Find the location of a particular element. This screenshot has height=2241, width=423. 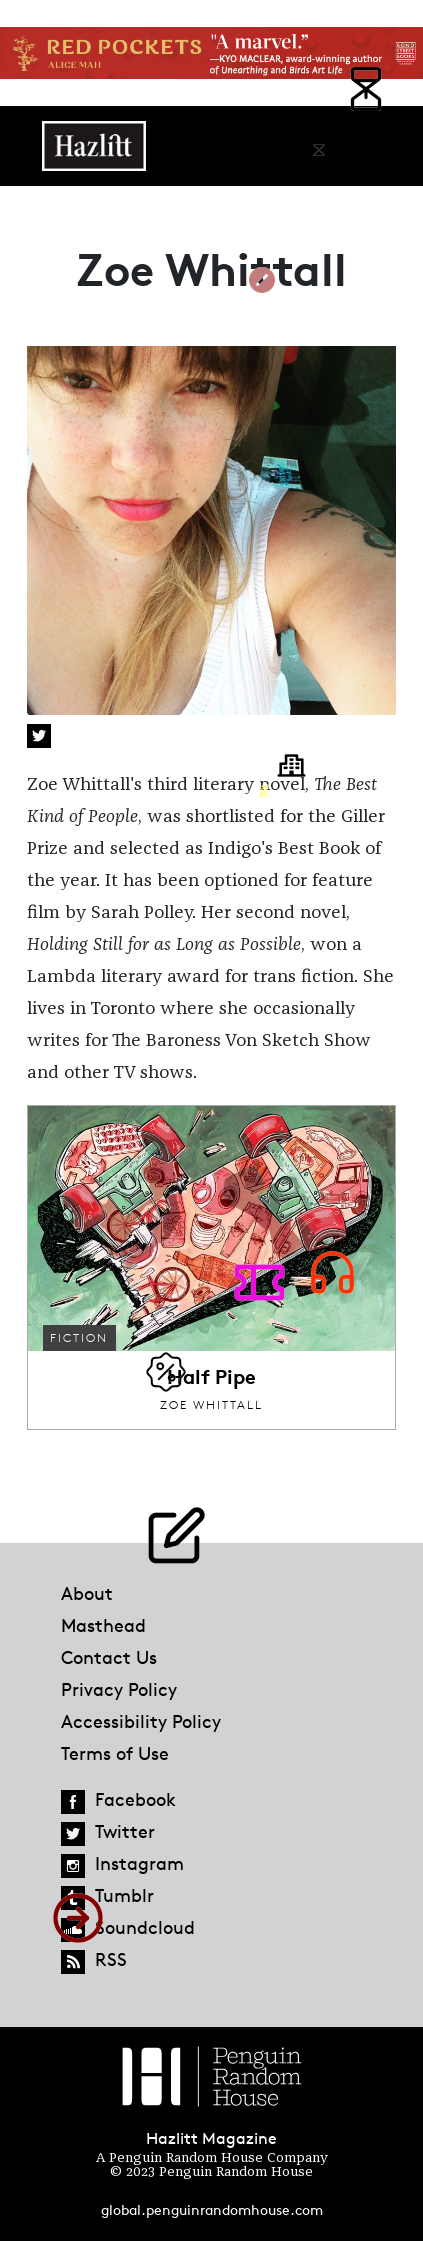

proceed to the next step is located at coordinates (78, 1918).